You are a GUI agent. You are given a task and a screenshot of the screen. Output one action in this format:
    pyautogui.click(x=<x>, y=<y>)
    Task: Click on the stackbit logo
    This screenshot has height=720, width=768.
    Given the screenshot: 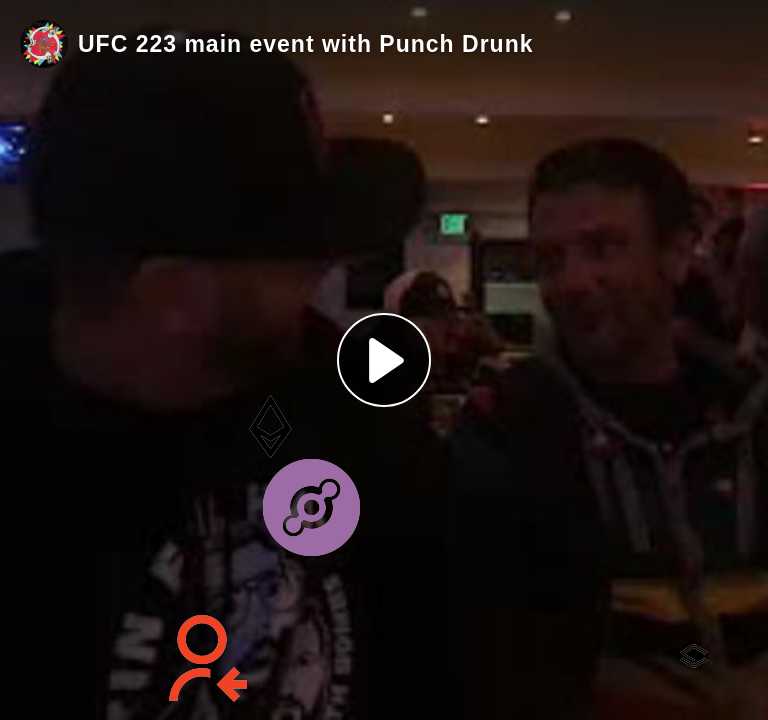 What is the action you would take?
    pyautogui.click(x=694, y=656)
    